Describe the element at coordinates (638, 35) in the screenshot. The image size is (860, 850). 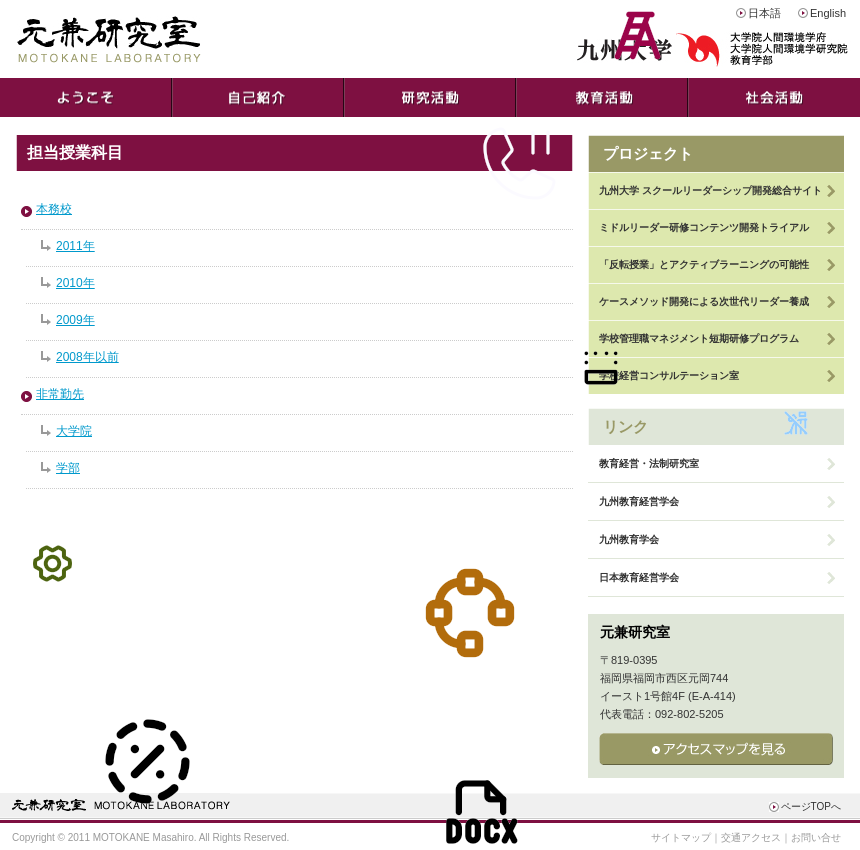
I see `access tools or equipment section` at that location.